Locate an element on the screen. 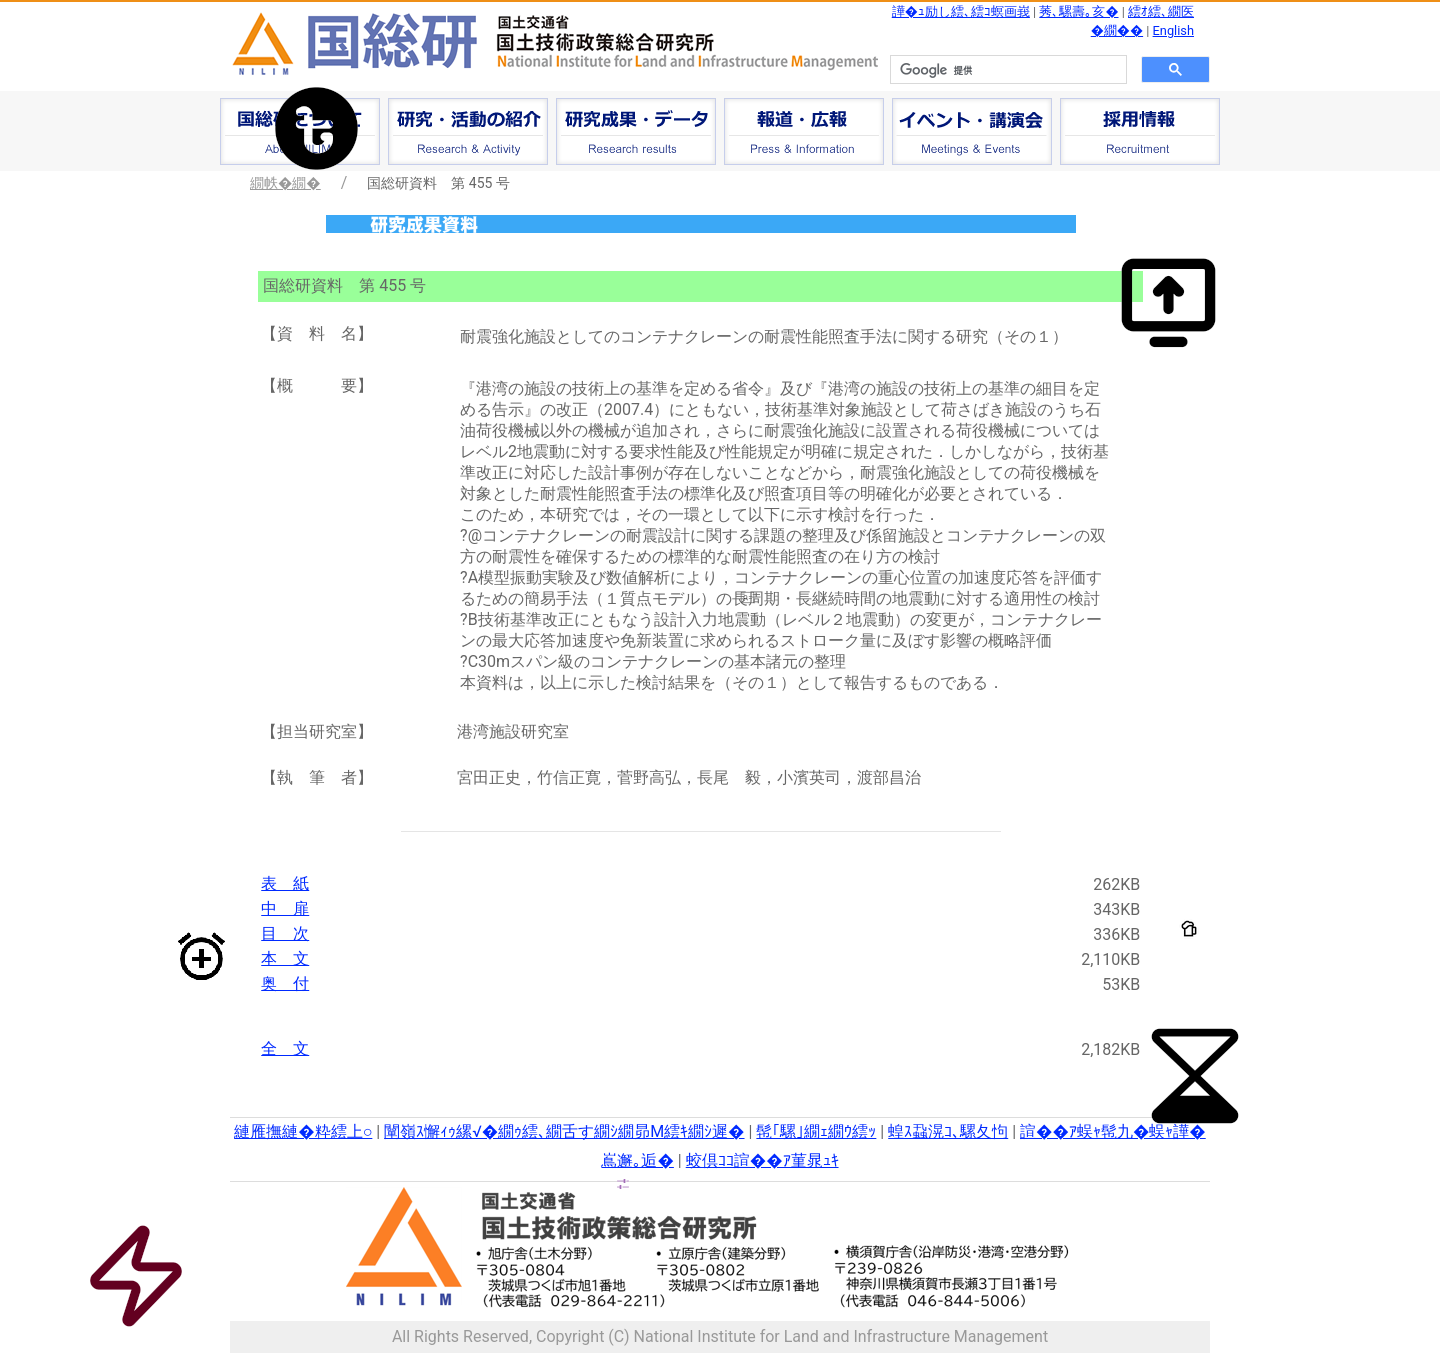 This screenshot has width=1440, height=1353. bangladeshi taka currency indicator is located at coordinates (316, 128).